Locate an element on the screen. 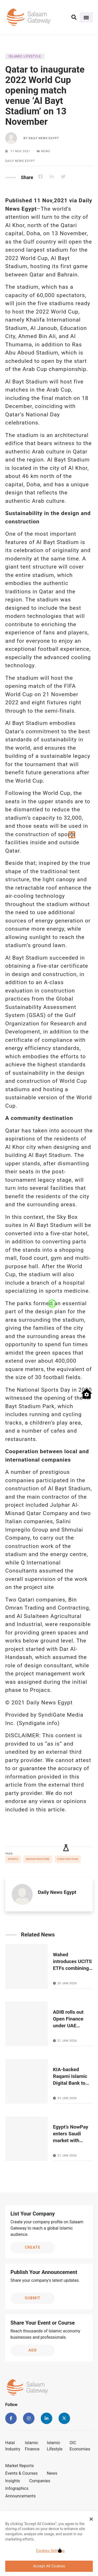 Image resolution: width=98 pixels, height=2576 pixels. access laboratory or science features is located at coordinates (66, 1848).